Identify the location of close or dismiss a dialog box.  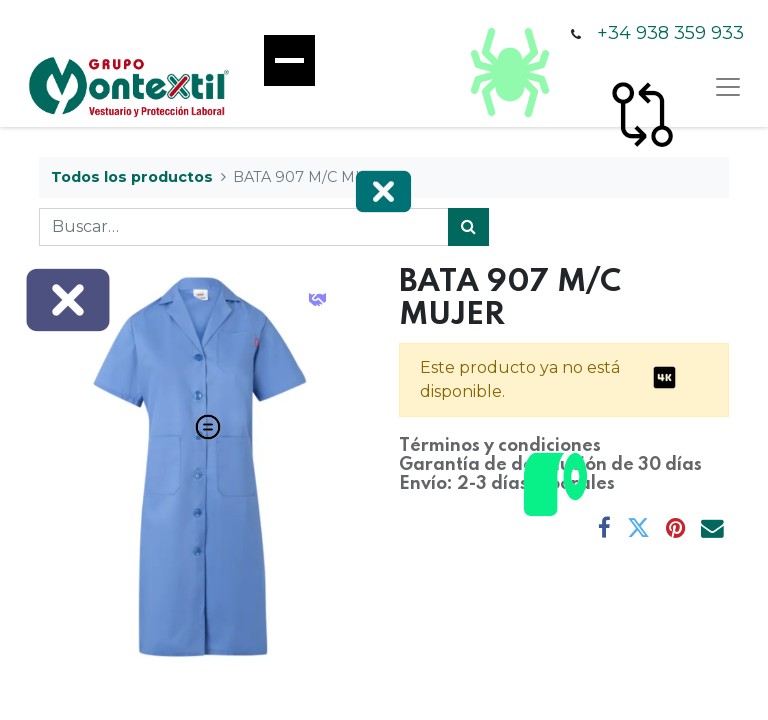
(68, 300).